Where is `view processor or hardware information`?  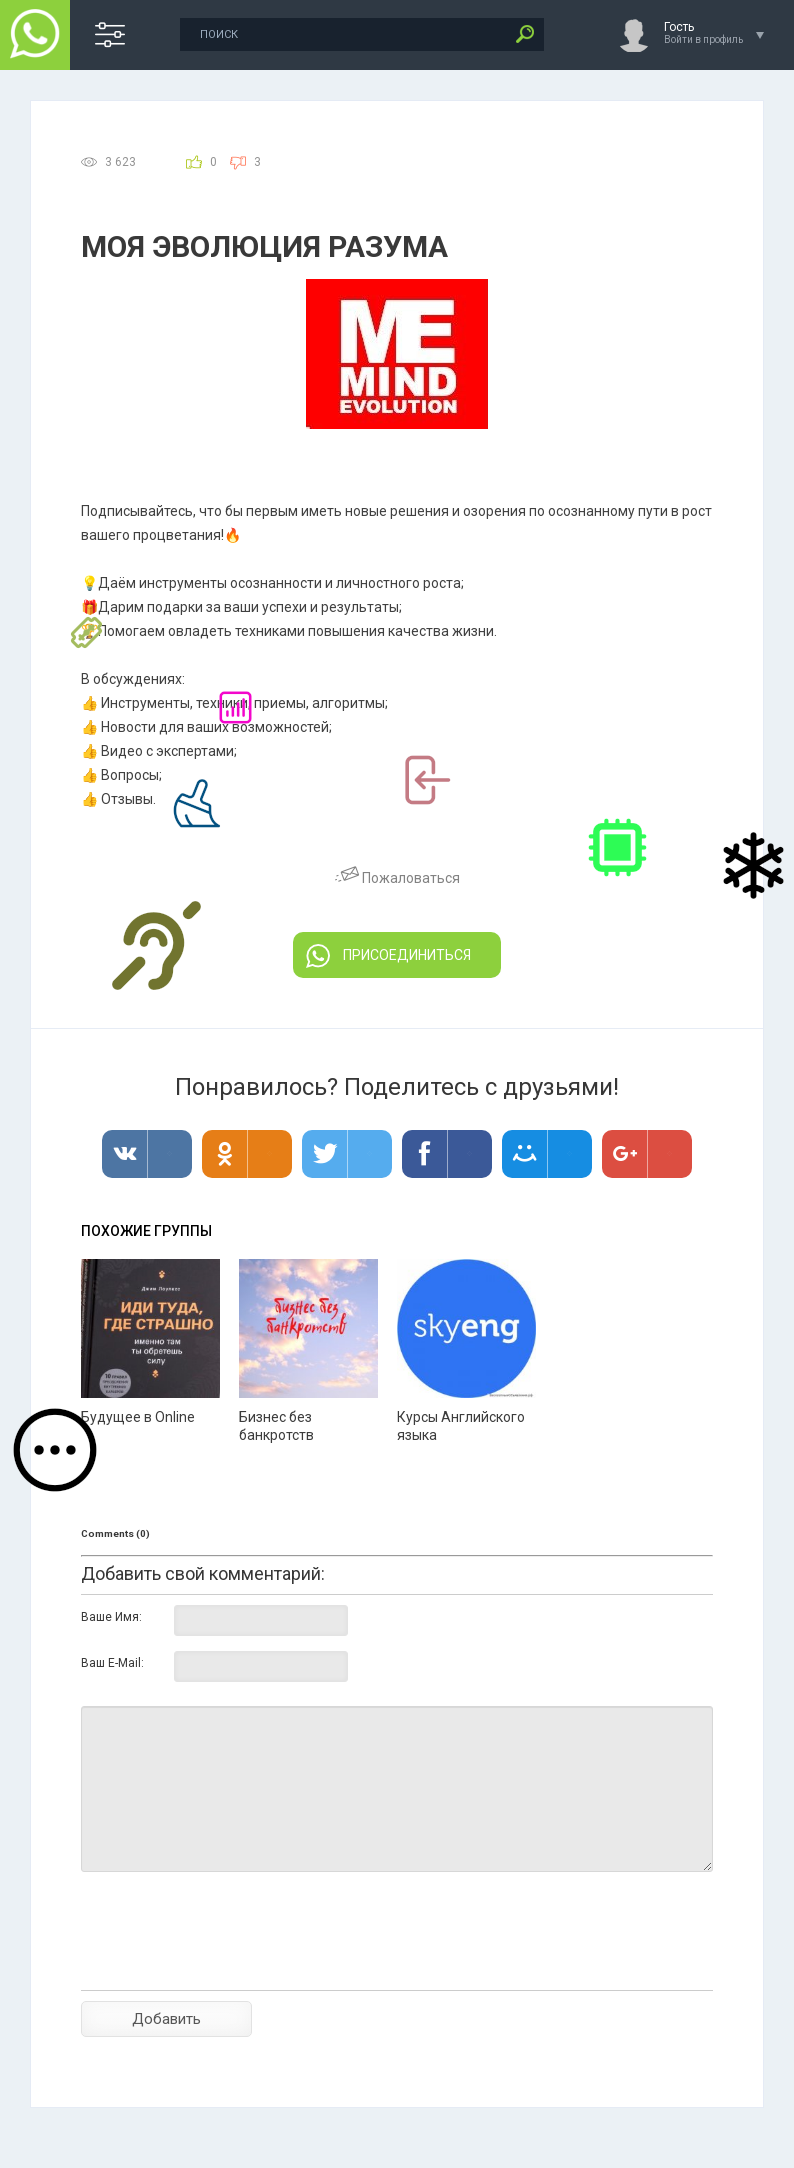 view processor or hardware information is located at coordinates (617, 847).